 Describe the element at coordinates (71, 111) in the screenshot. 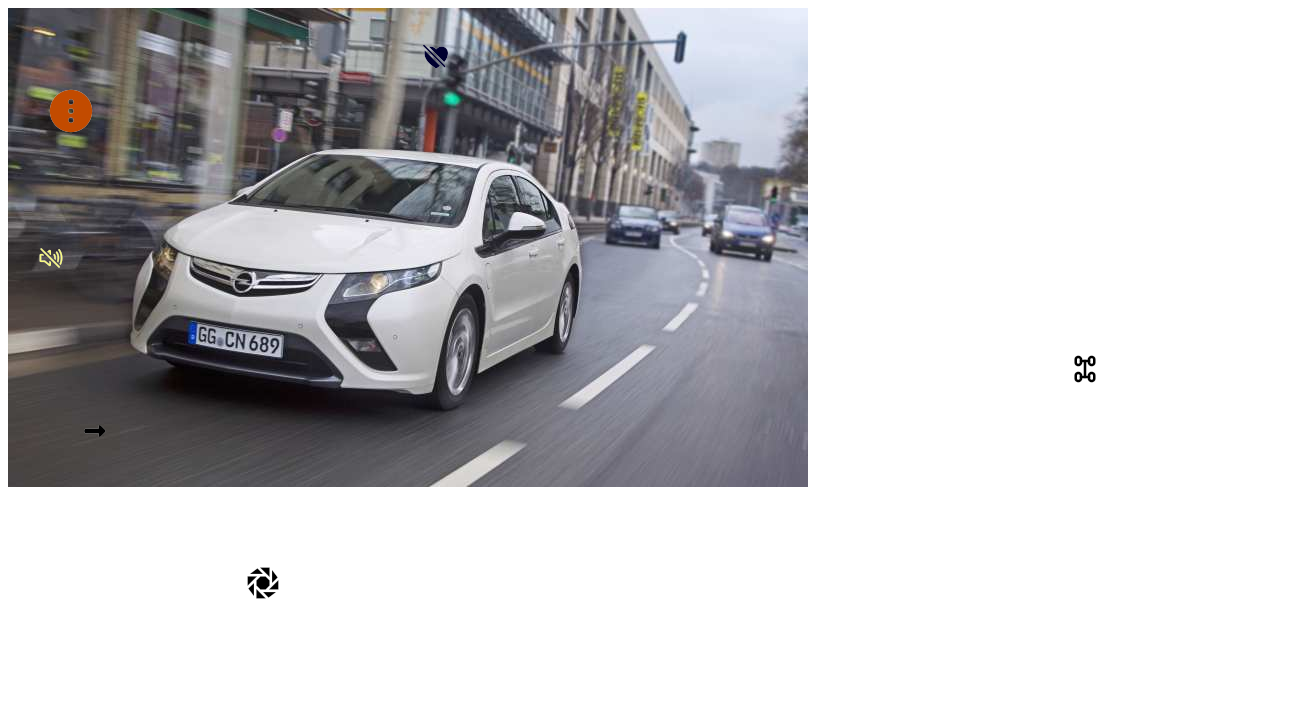

I see `open more options menu` at that location.